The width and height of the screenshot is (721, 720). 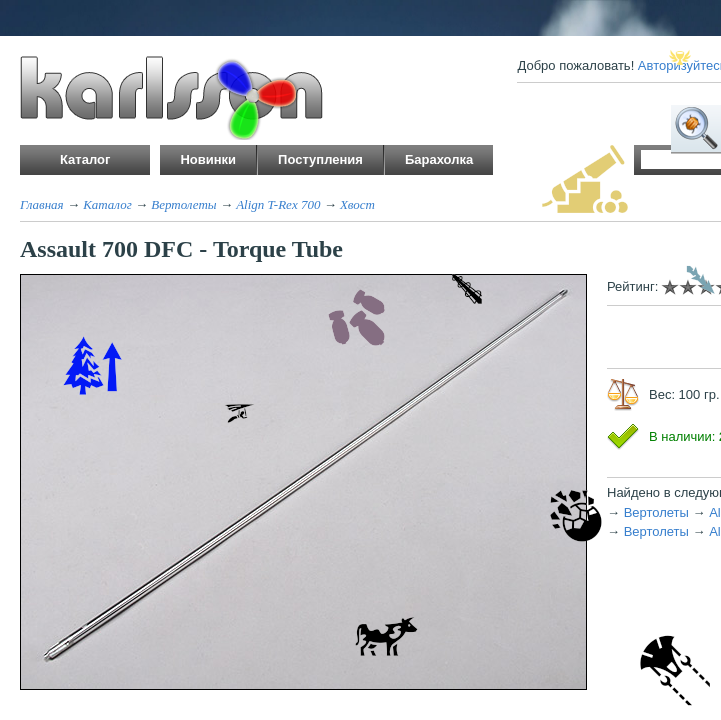 What do you see at coordinates (386, 636) in the screenshot?
I see `access farm or livestock management features` at bounding box center [386, 636].